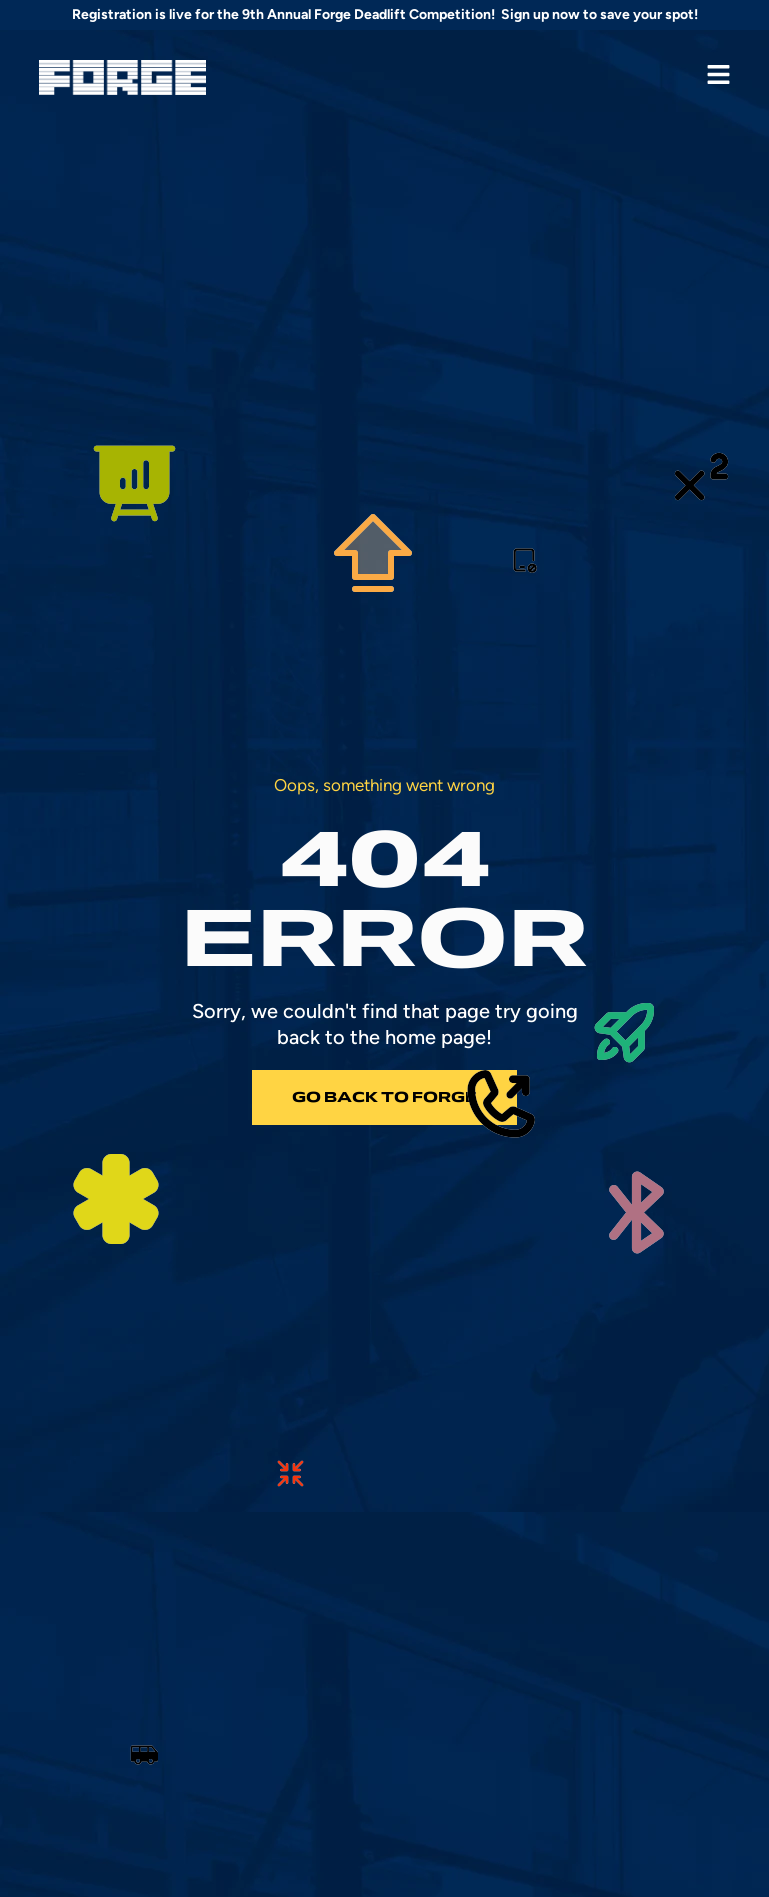 This screenshot has width=769, height=1897. Describe the element at coordinates (116, 1199) in the screenshot. I see `access health or medical services` at that location.